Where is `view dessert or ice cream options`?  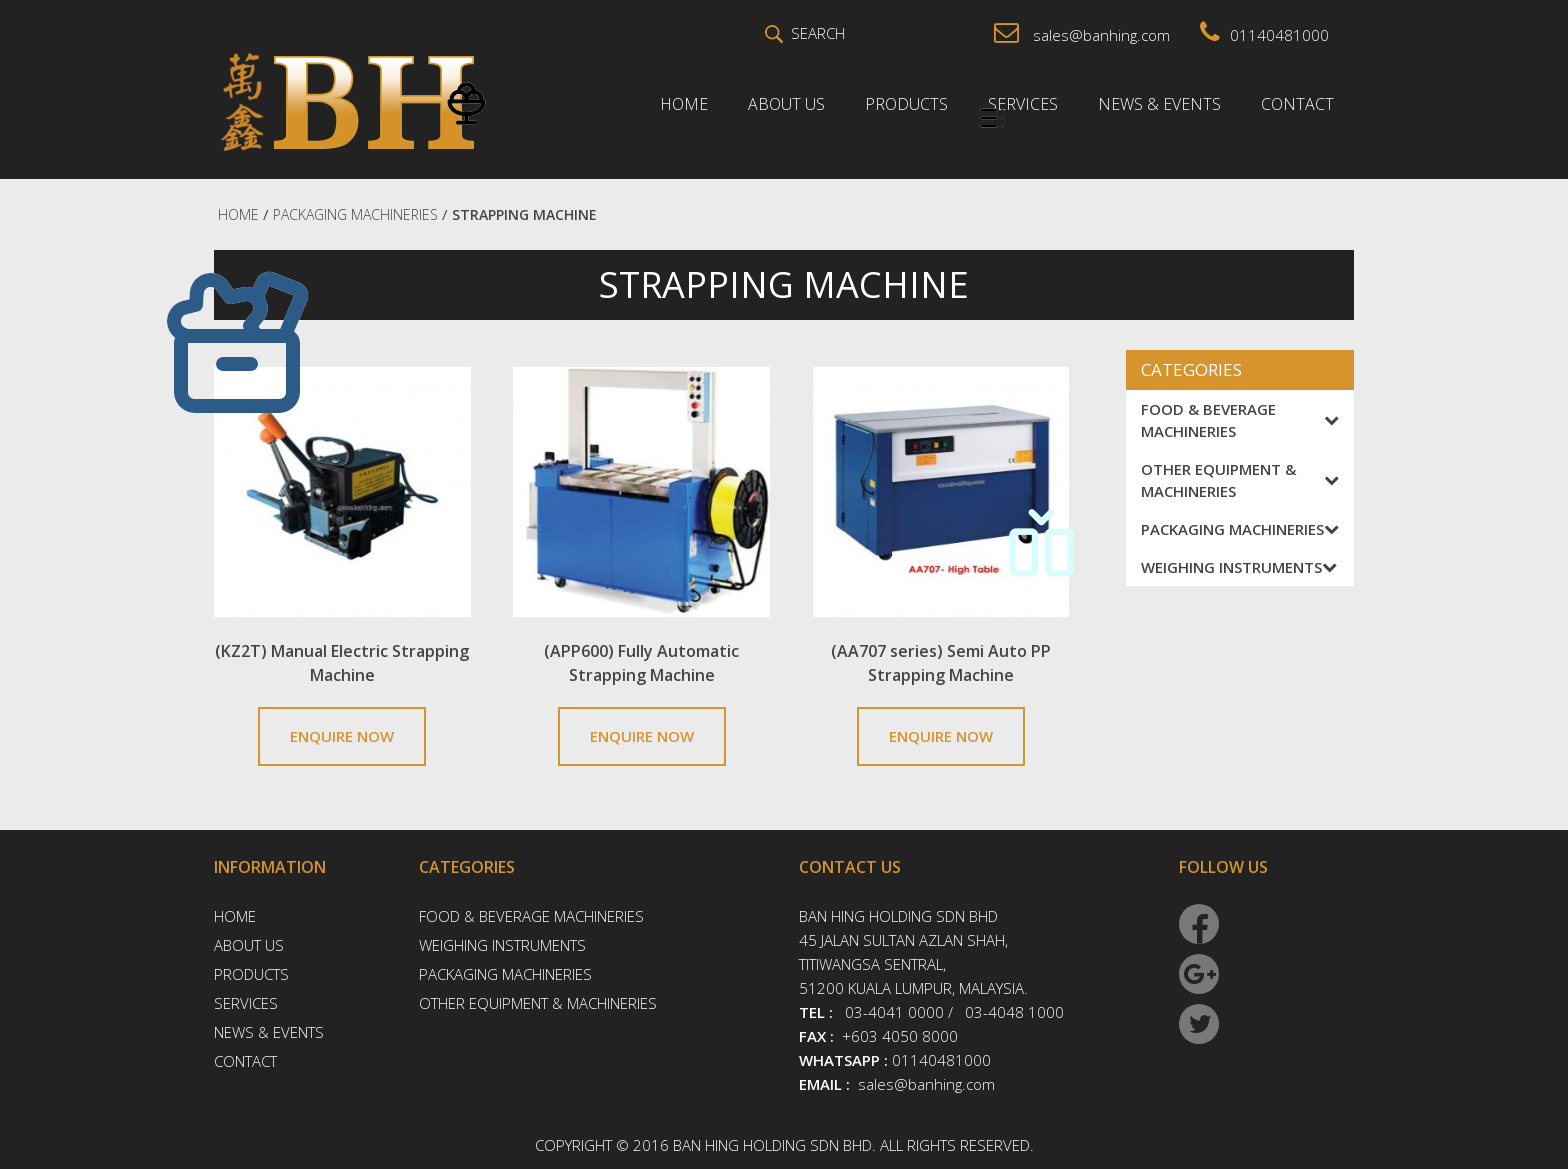
view dessert or ice cream options is located at coordinates (466, 103).